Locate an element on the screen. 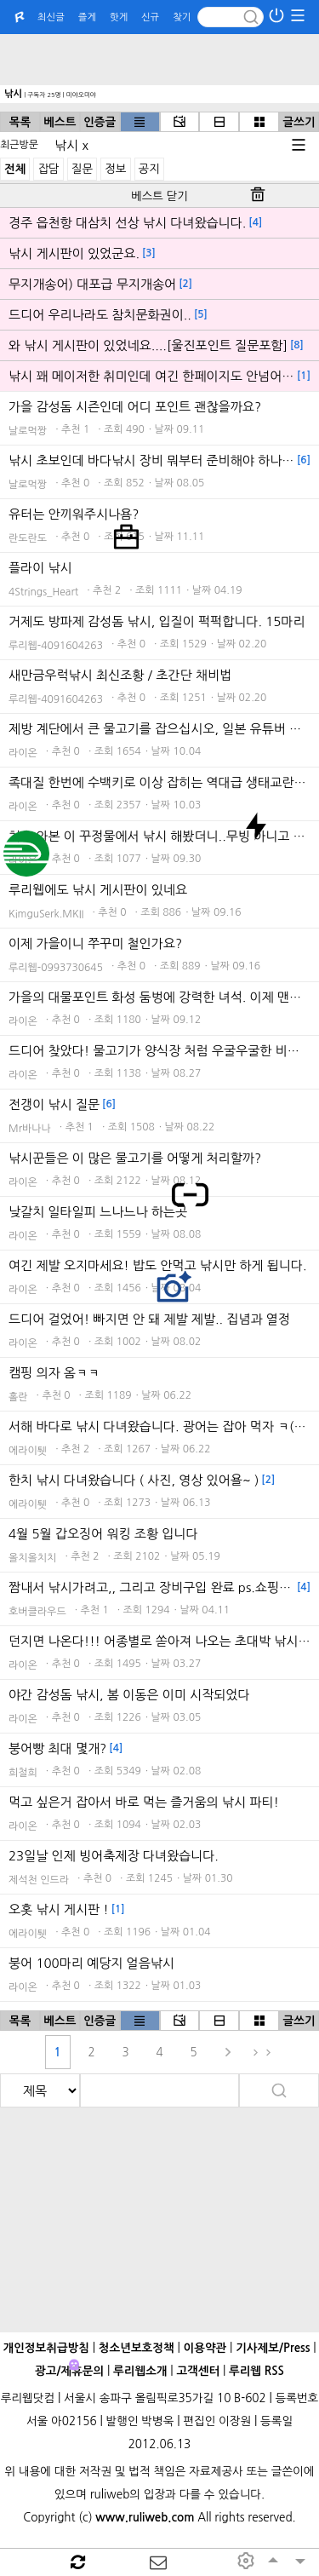 Image resolution: width=319 pixels, height=2576 pixels. activate AI-powered camera features is located at coordinates (173, 1288).